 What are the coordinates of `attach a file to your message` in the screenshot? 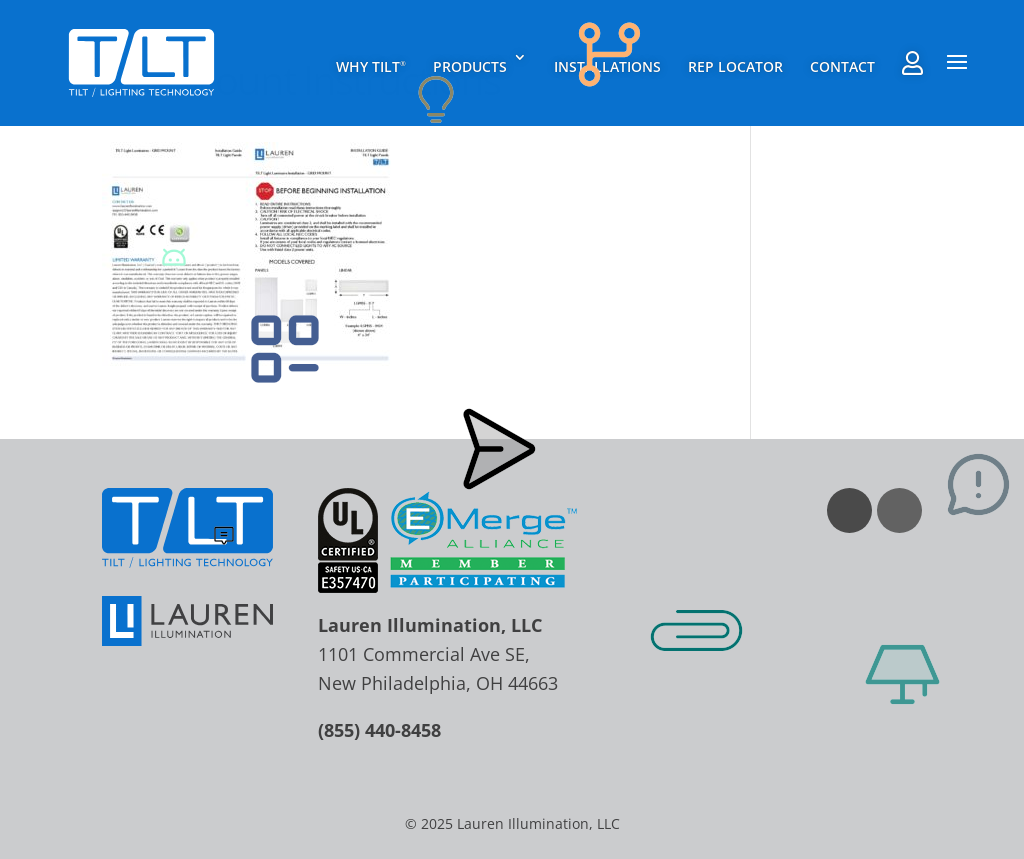 It's located at (696, 630).